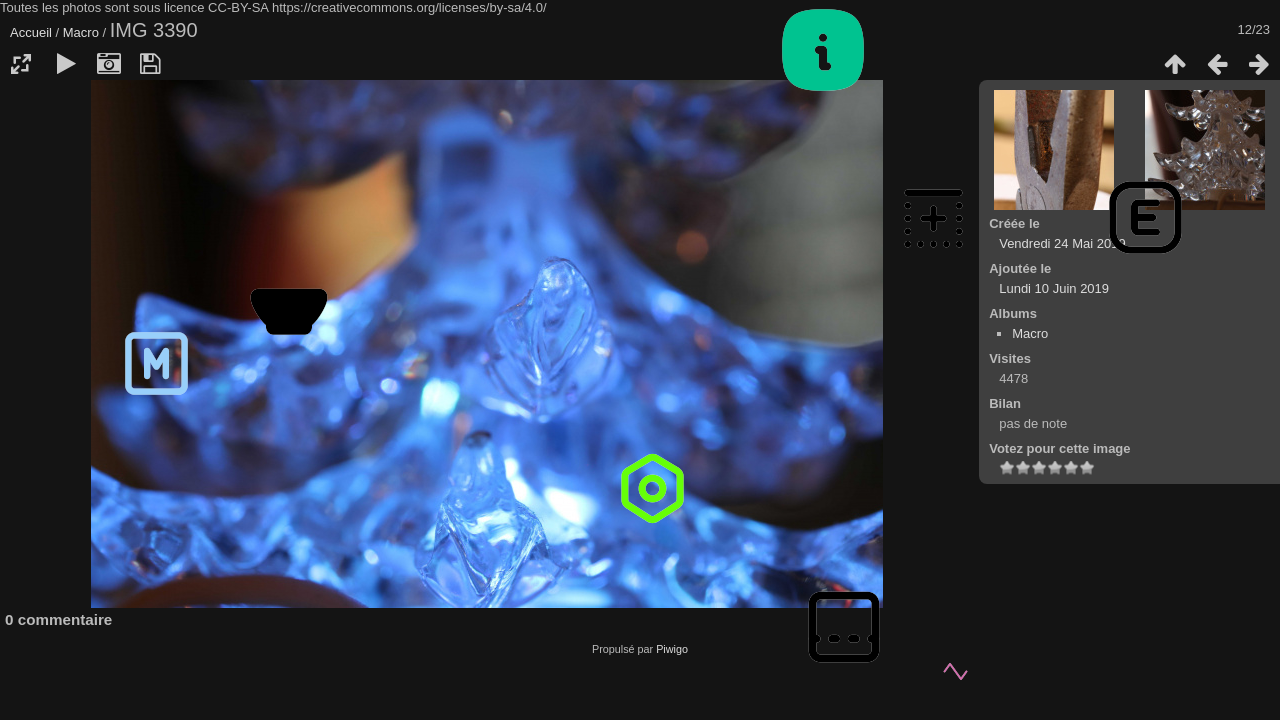 This screenshot has width=1280, height=720. What do you see at coordinates (955, 671) in the screenshot?
I see `toggle triangle waveform in audio synthesizer` at bounding box center [955, 671].